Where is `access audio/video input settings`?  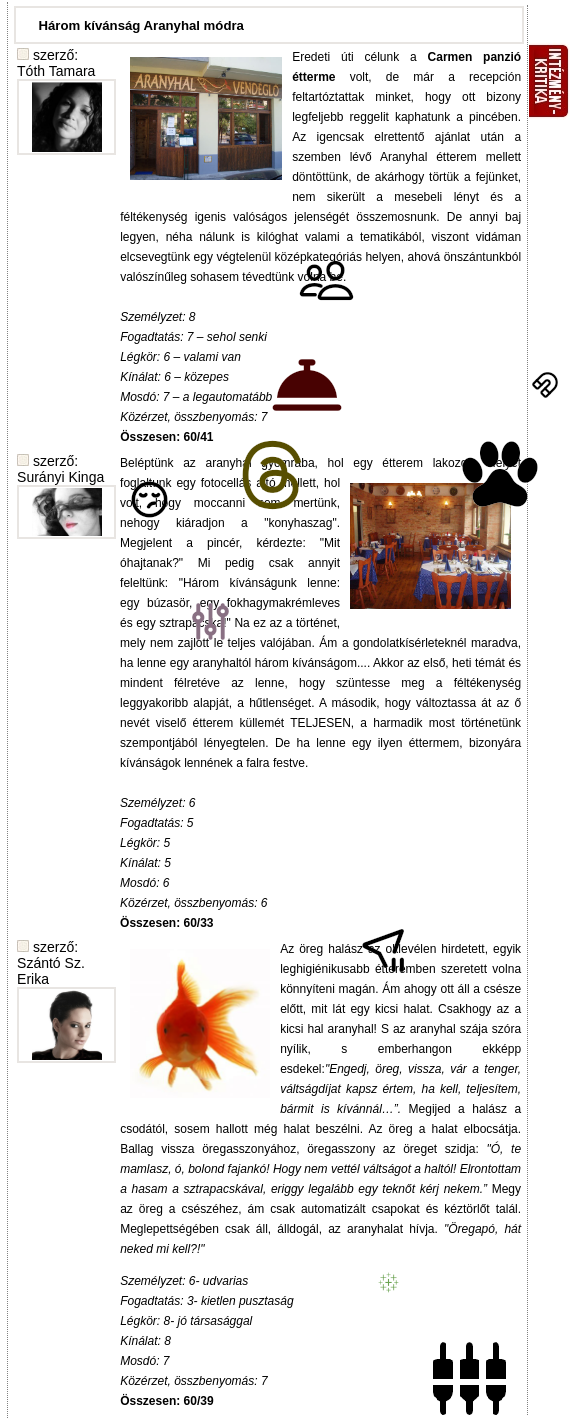 access audio/video input settings is located at coordinates (469, 1378).